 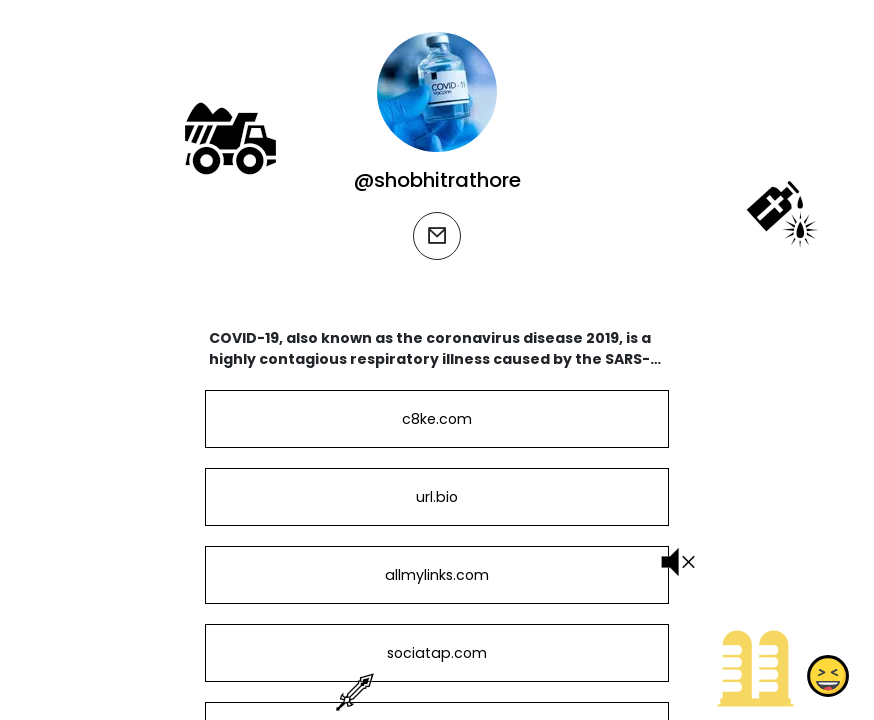 I want to click on equip a legendary or rare weapon, so click(x=355, y=692).